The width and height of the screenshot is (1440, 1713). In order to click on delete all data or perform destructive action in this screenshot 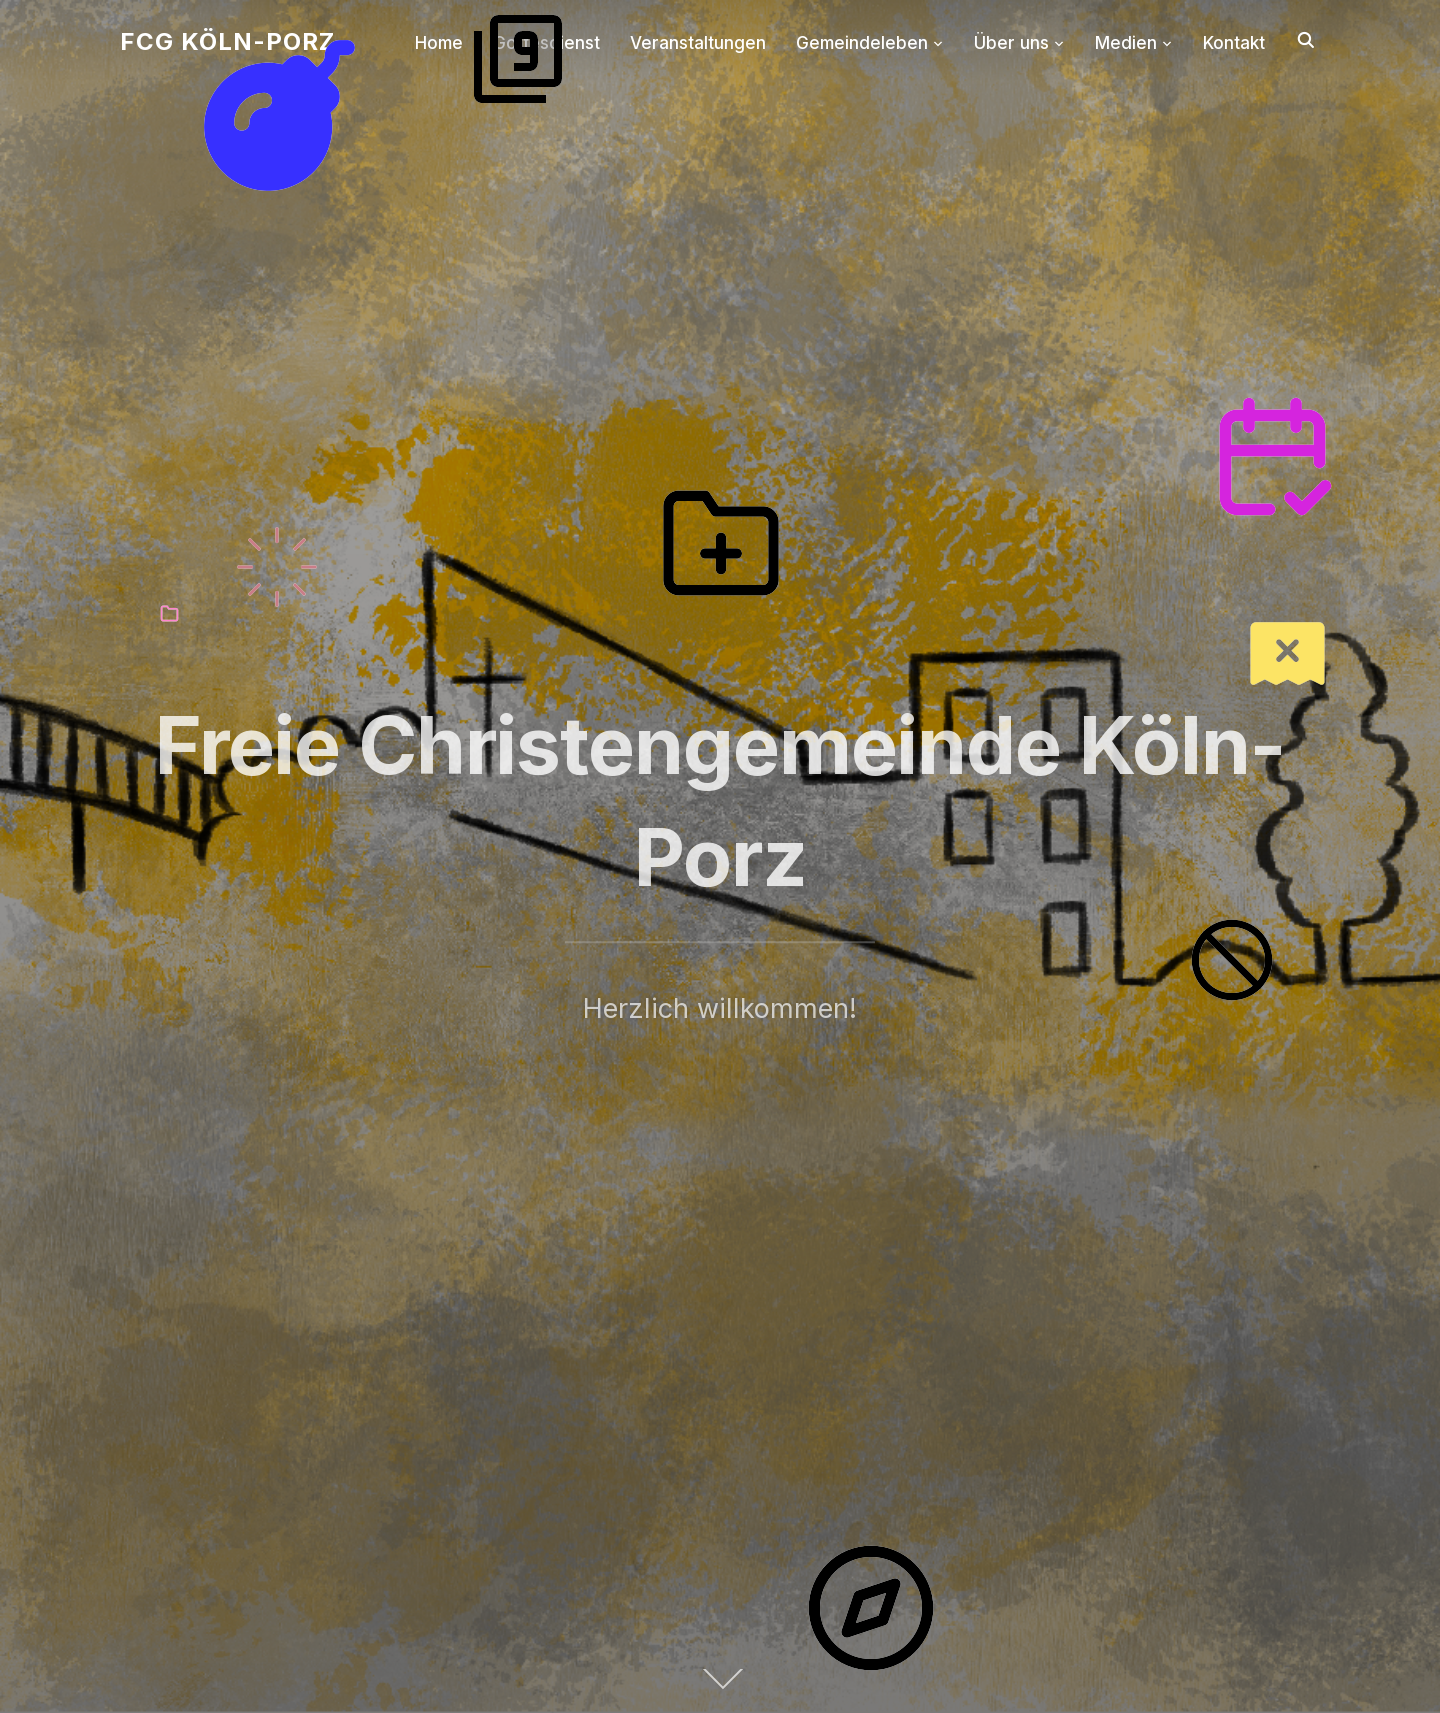, I will do `click(279, 115)`.